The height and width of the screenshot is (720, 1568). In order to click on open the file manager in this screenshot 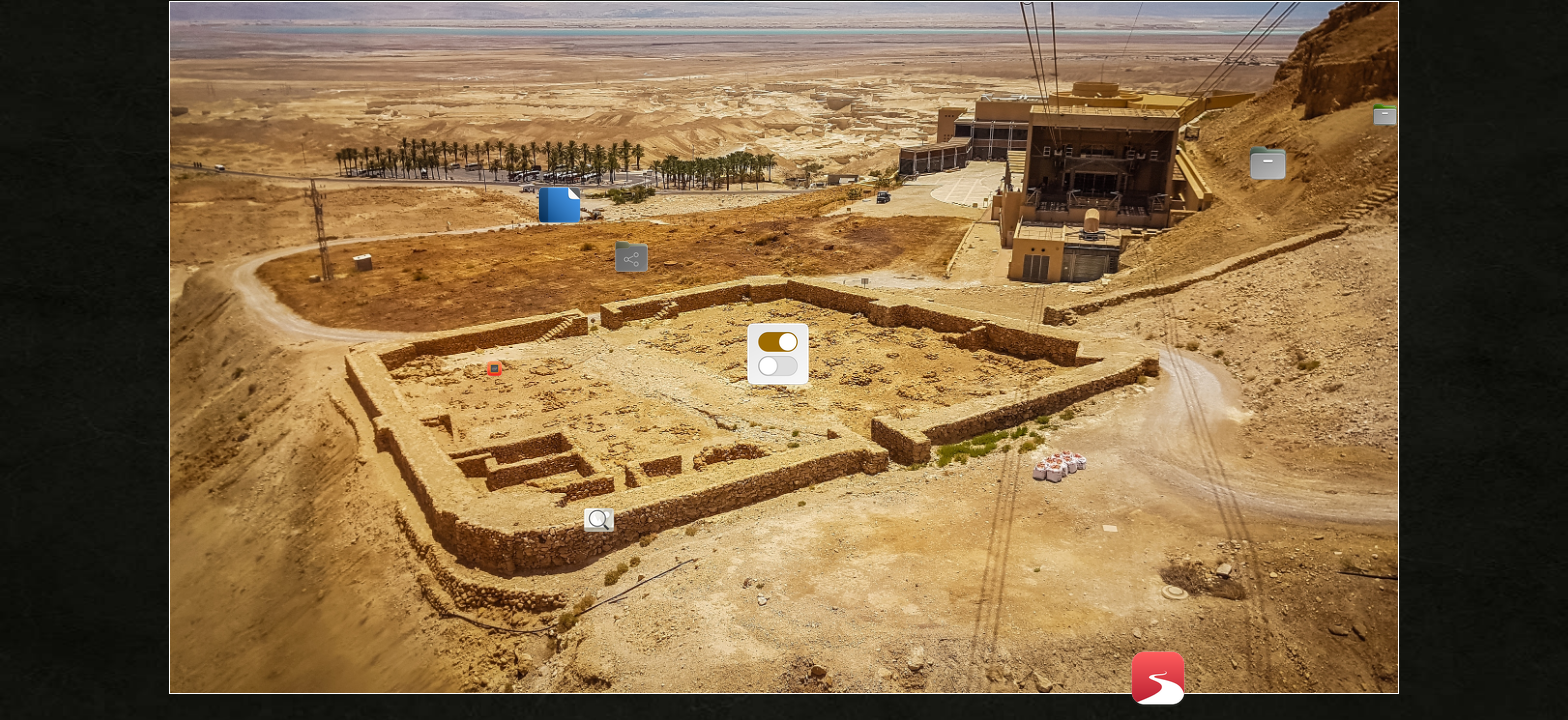, I will do `click(1385, 114)`.